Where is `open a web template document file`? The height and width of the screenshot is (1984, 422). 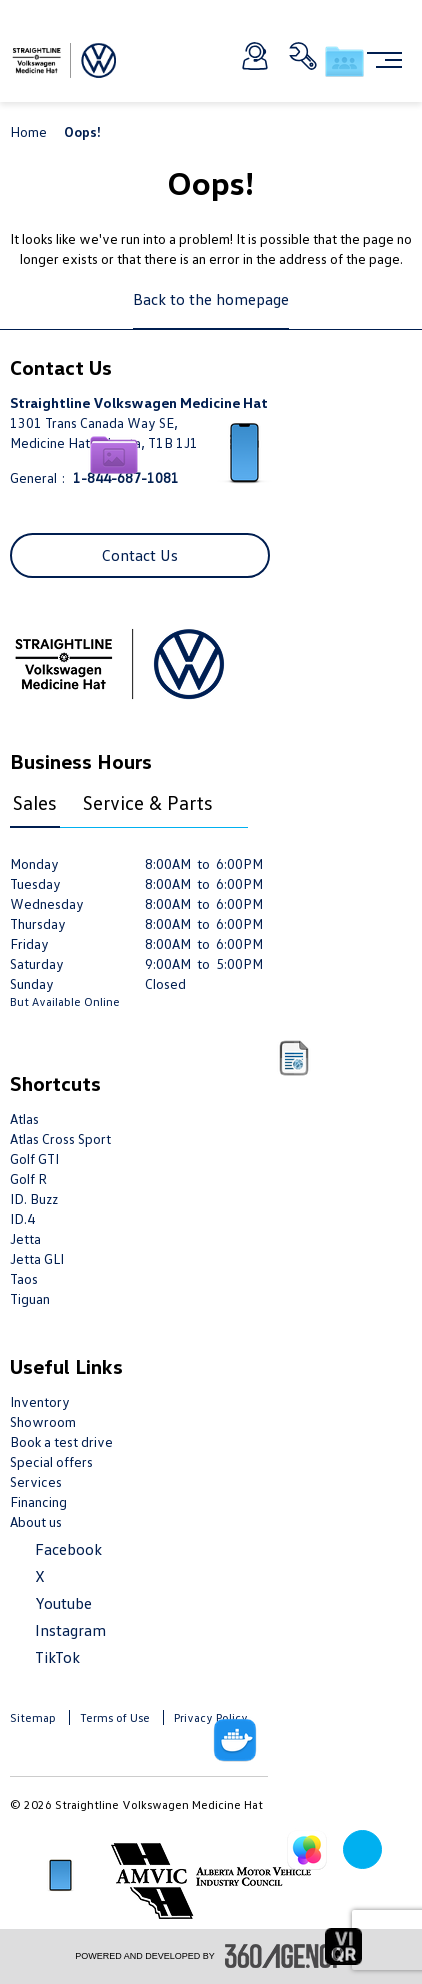 open a web template document file is located at coordinates (294, 1058).